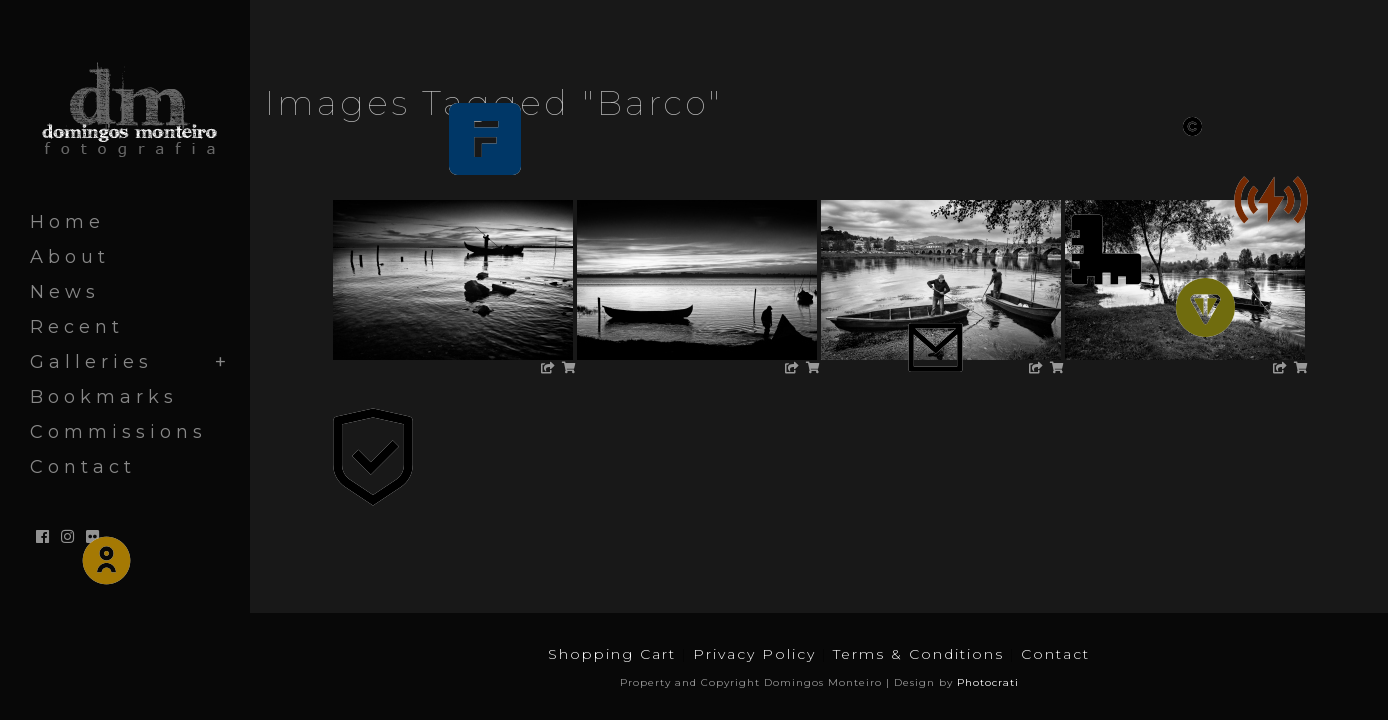  Describe the element at coordinates (935, 347) in the screenshot. I see `open your email inbox` at that location.